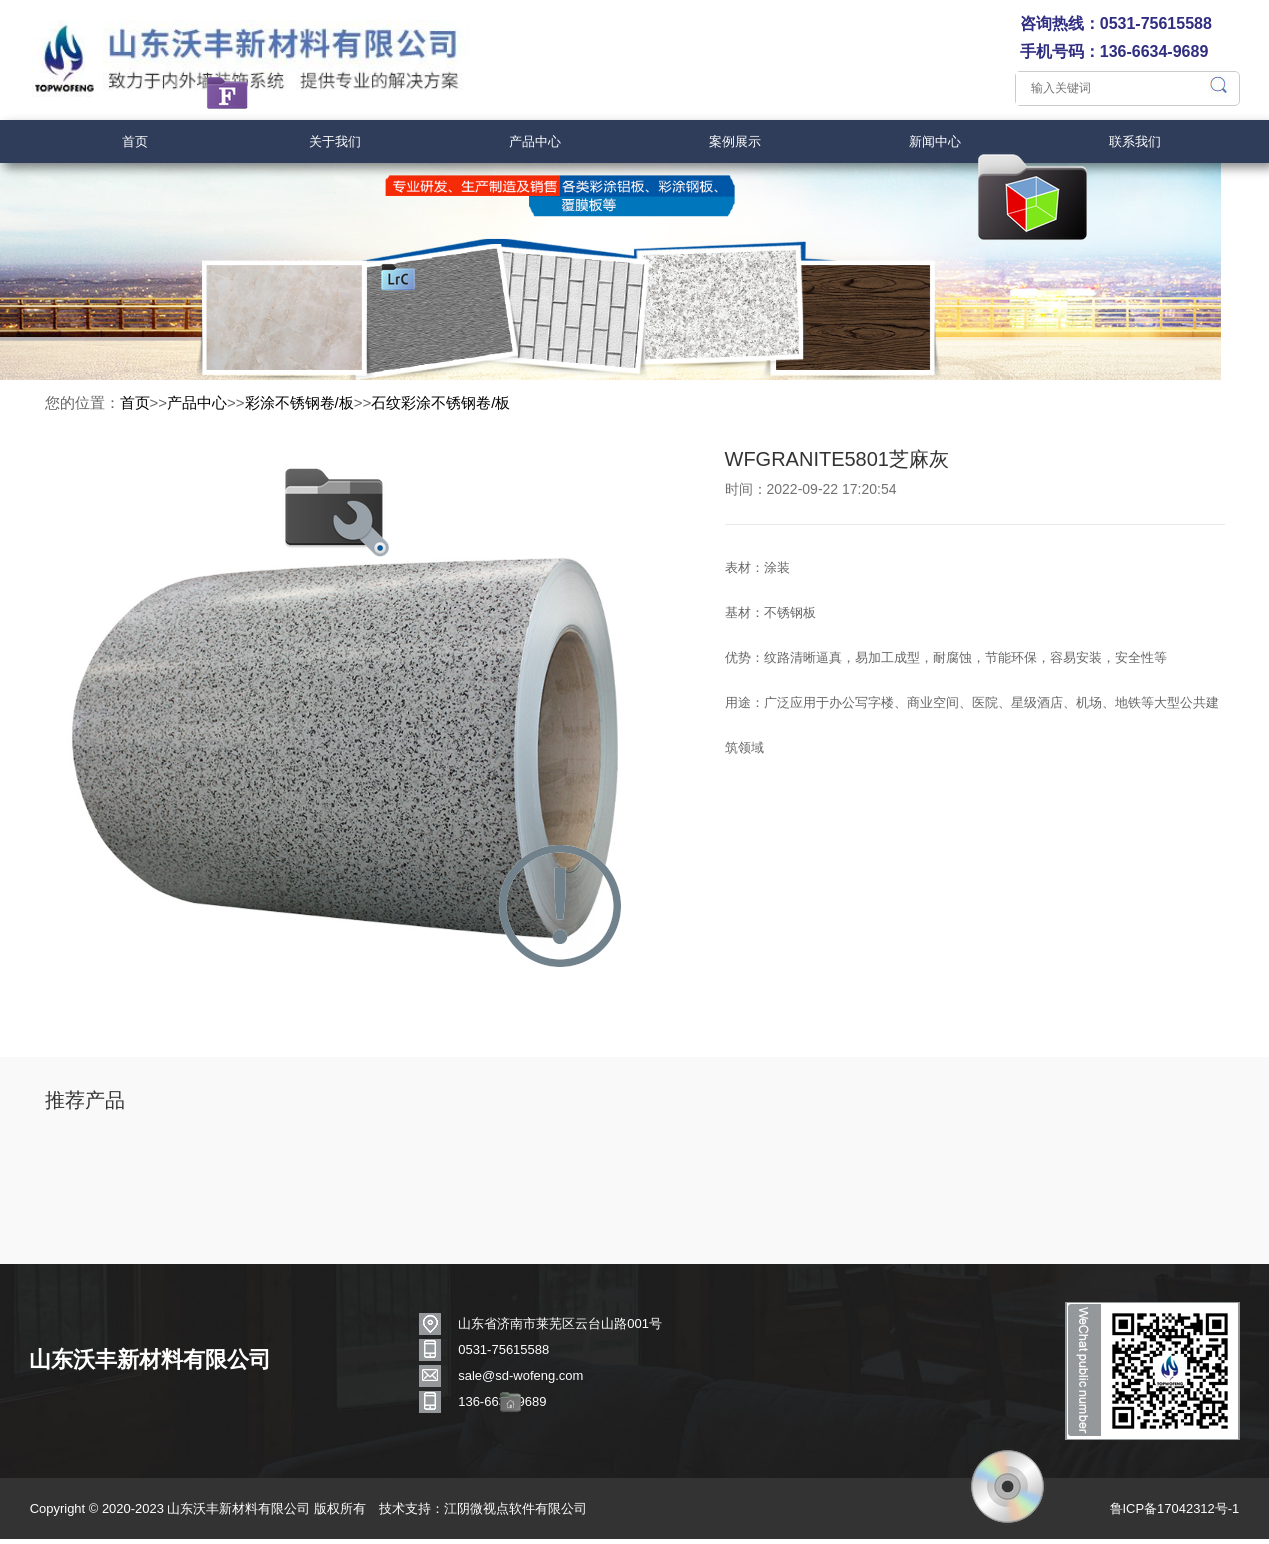 The height and width of the screenshot is (1544, 1269). I want to click on insert or eject optical disc media, so click(1007, 1486).